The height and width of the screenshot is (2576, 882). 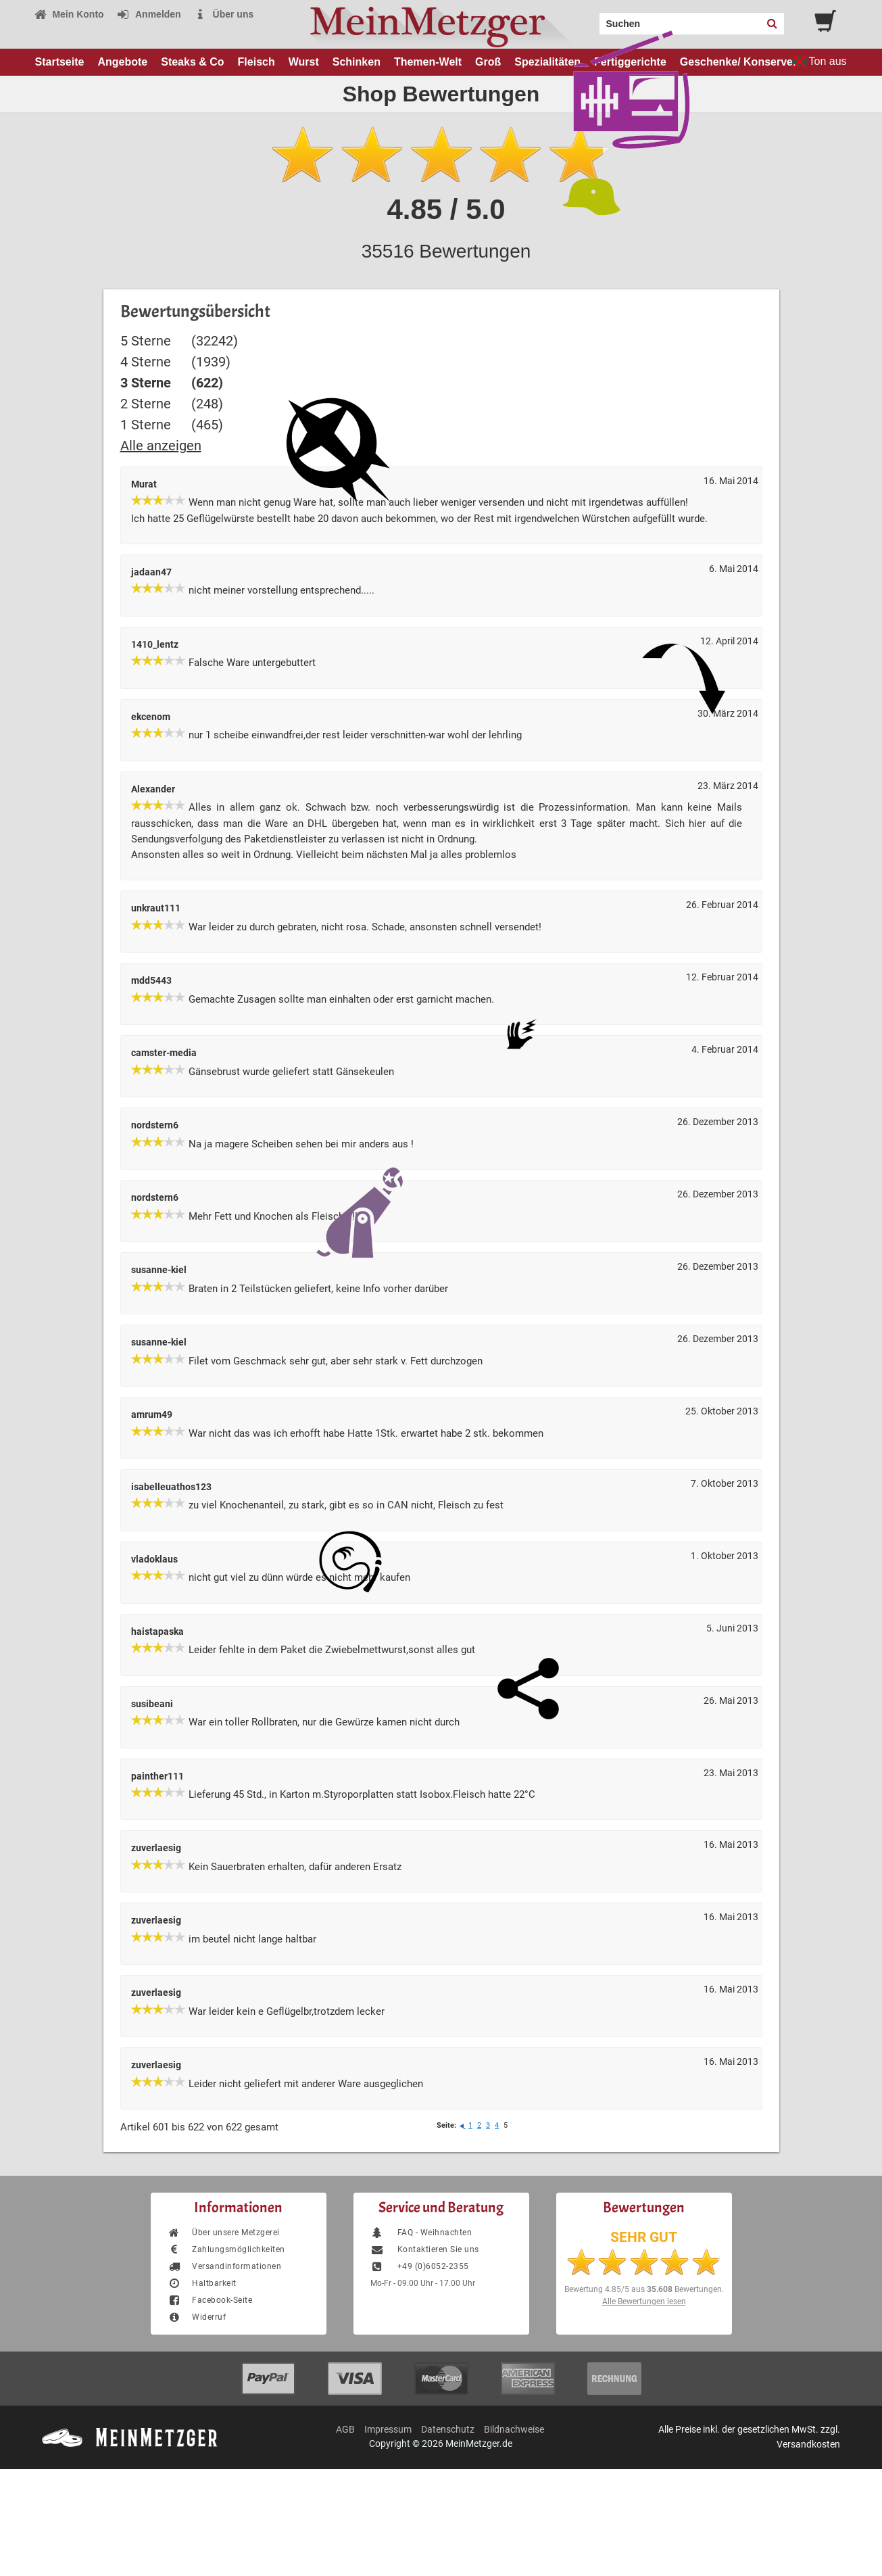 I want to click on whip weapon item in a game inventory, so click(x=350, y=1561).